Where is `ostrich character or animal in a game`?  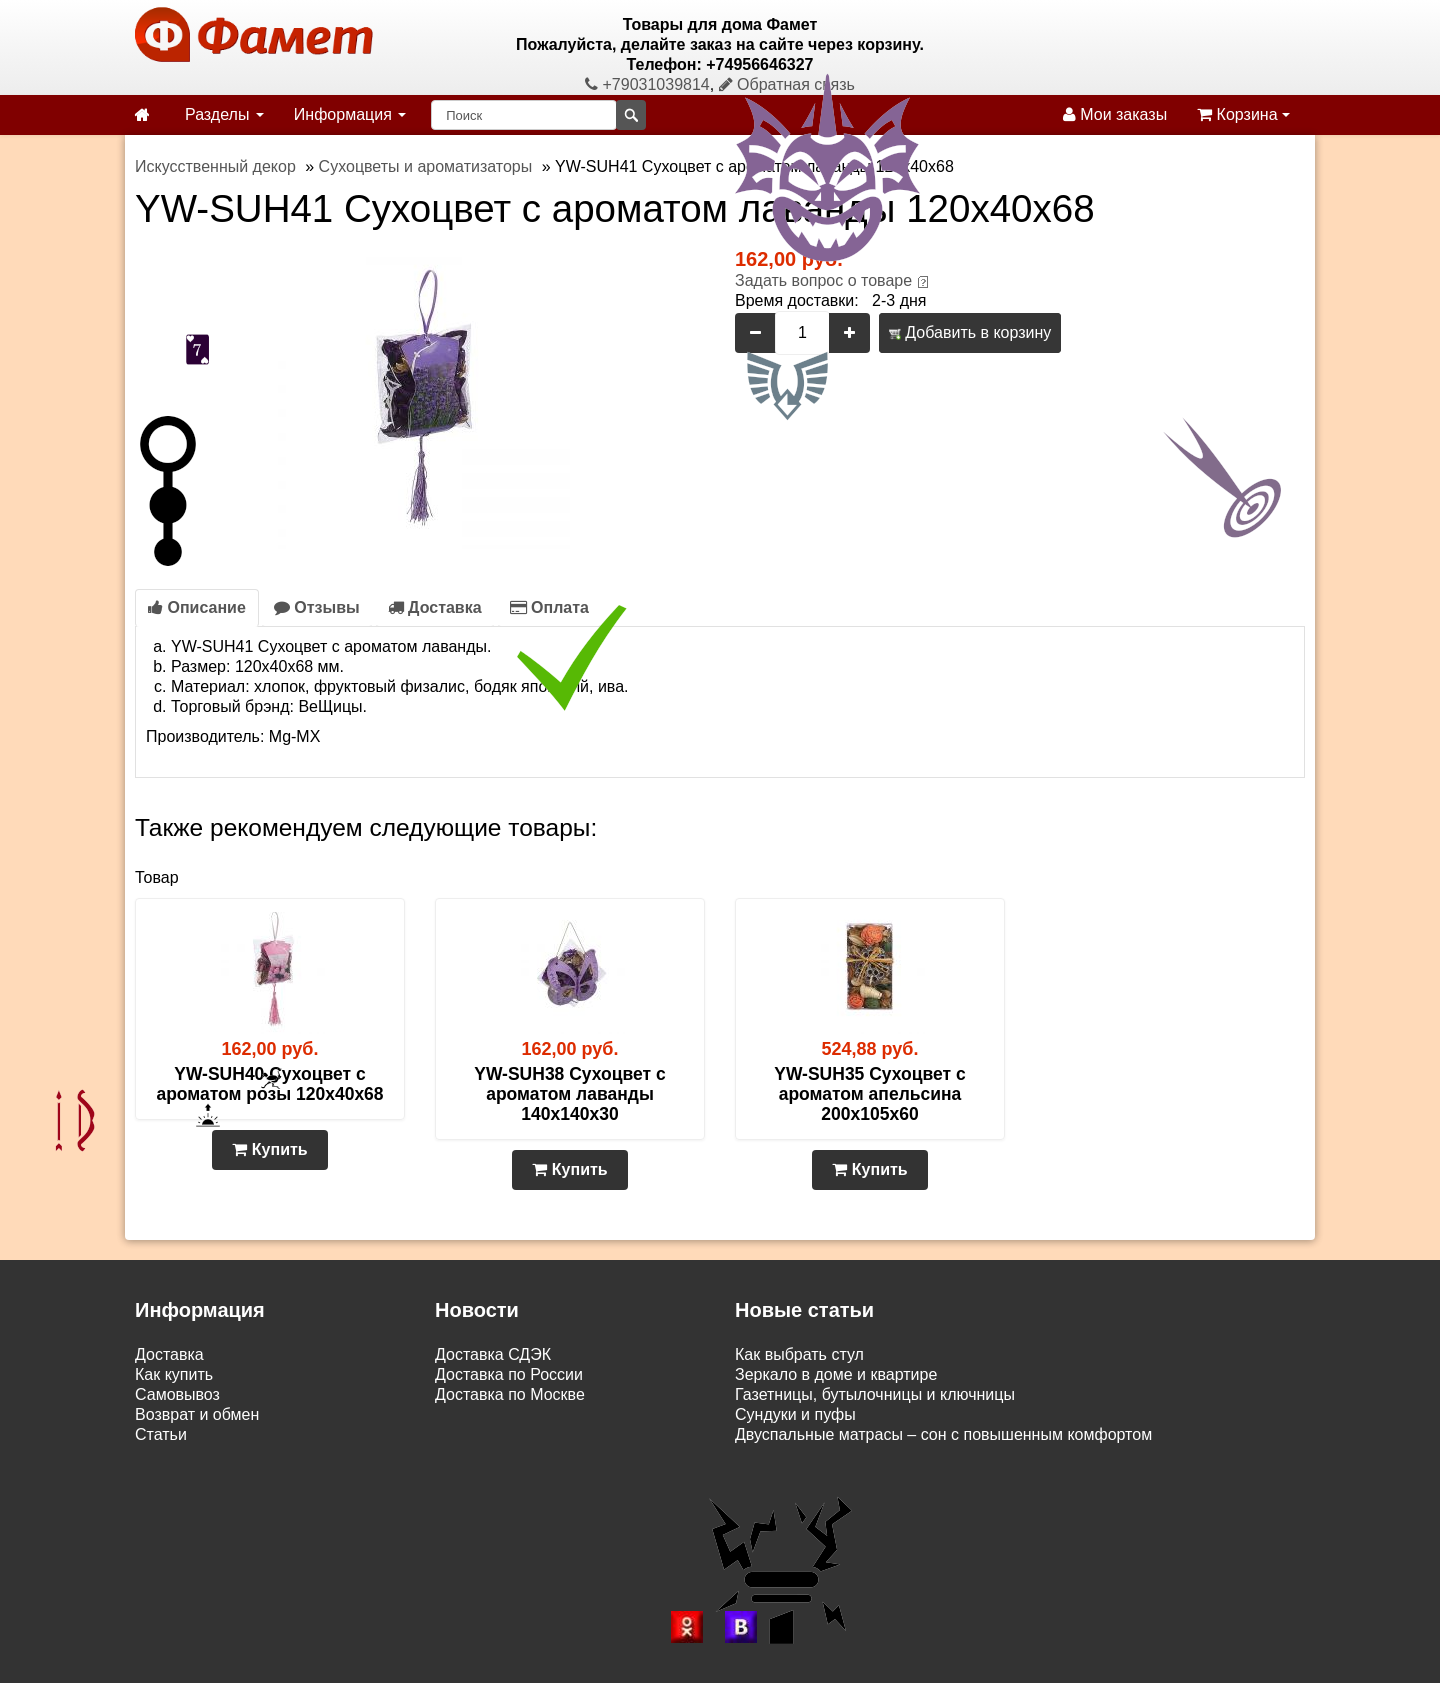
ostrich character or animal in a game is located at coordinates (271, 1078).